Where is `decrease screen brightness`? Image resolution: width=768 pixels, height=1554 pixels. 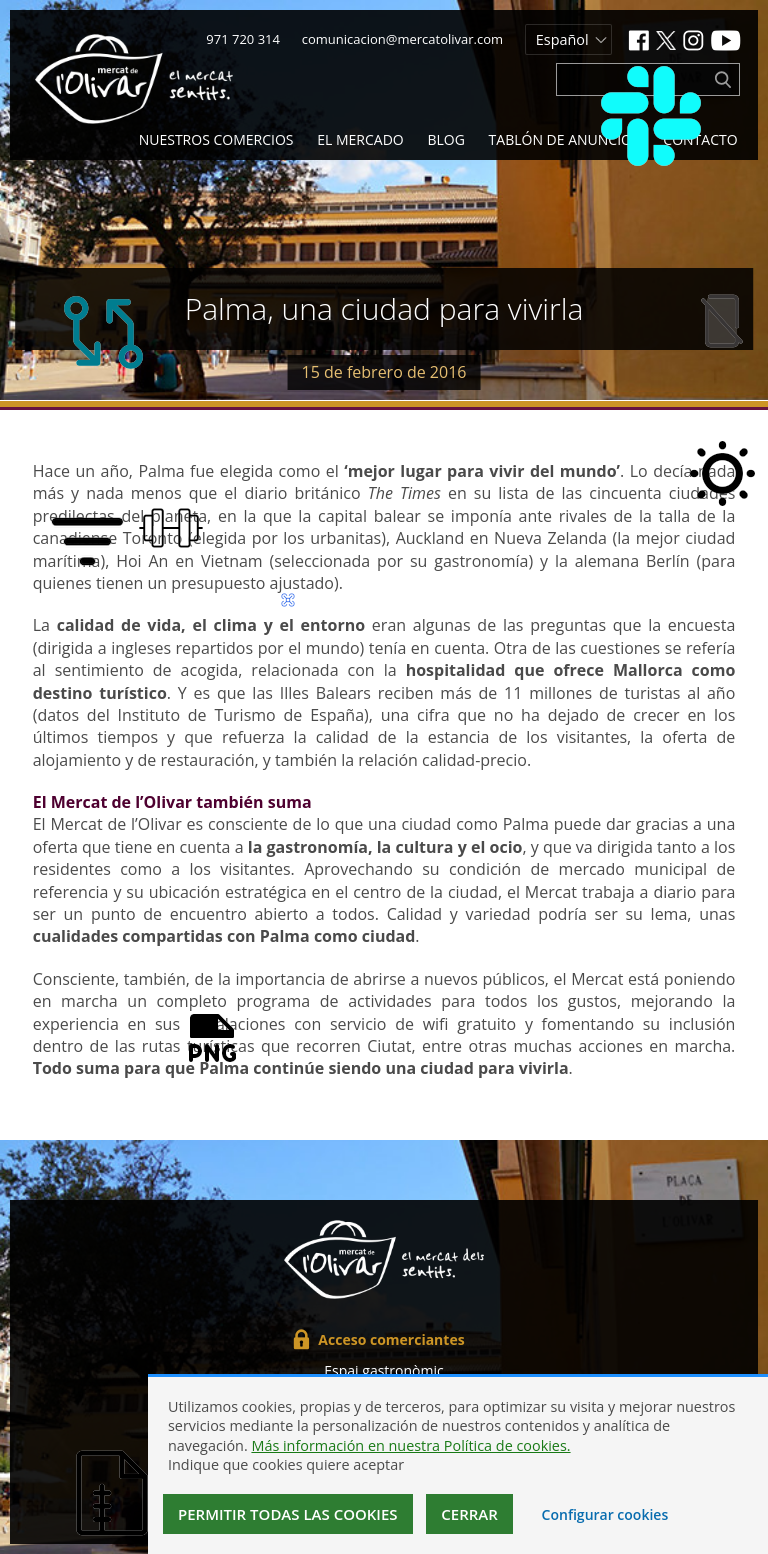 decrease screen brightness is located at coordinates (722, 473).